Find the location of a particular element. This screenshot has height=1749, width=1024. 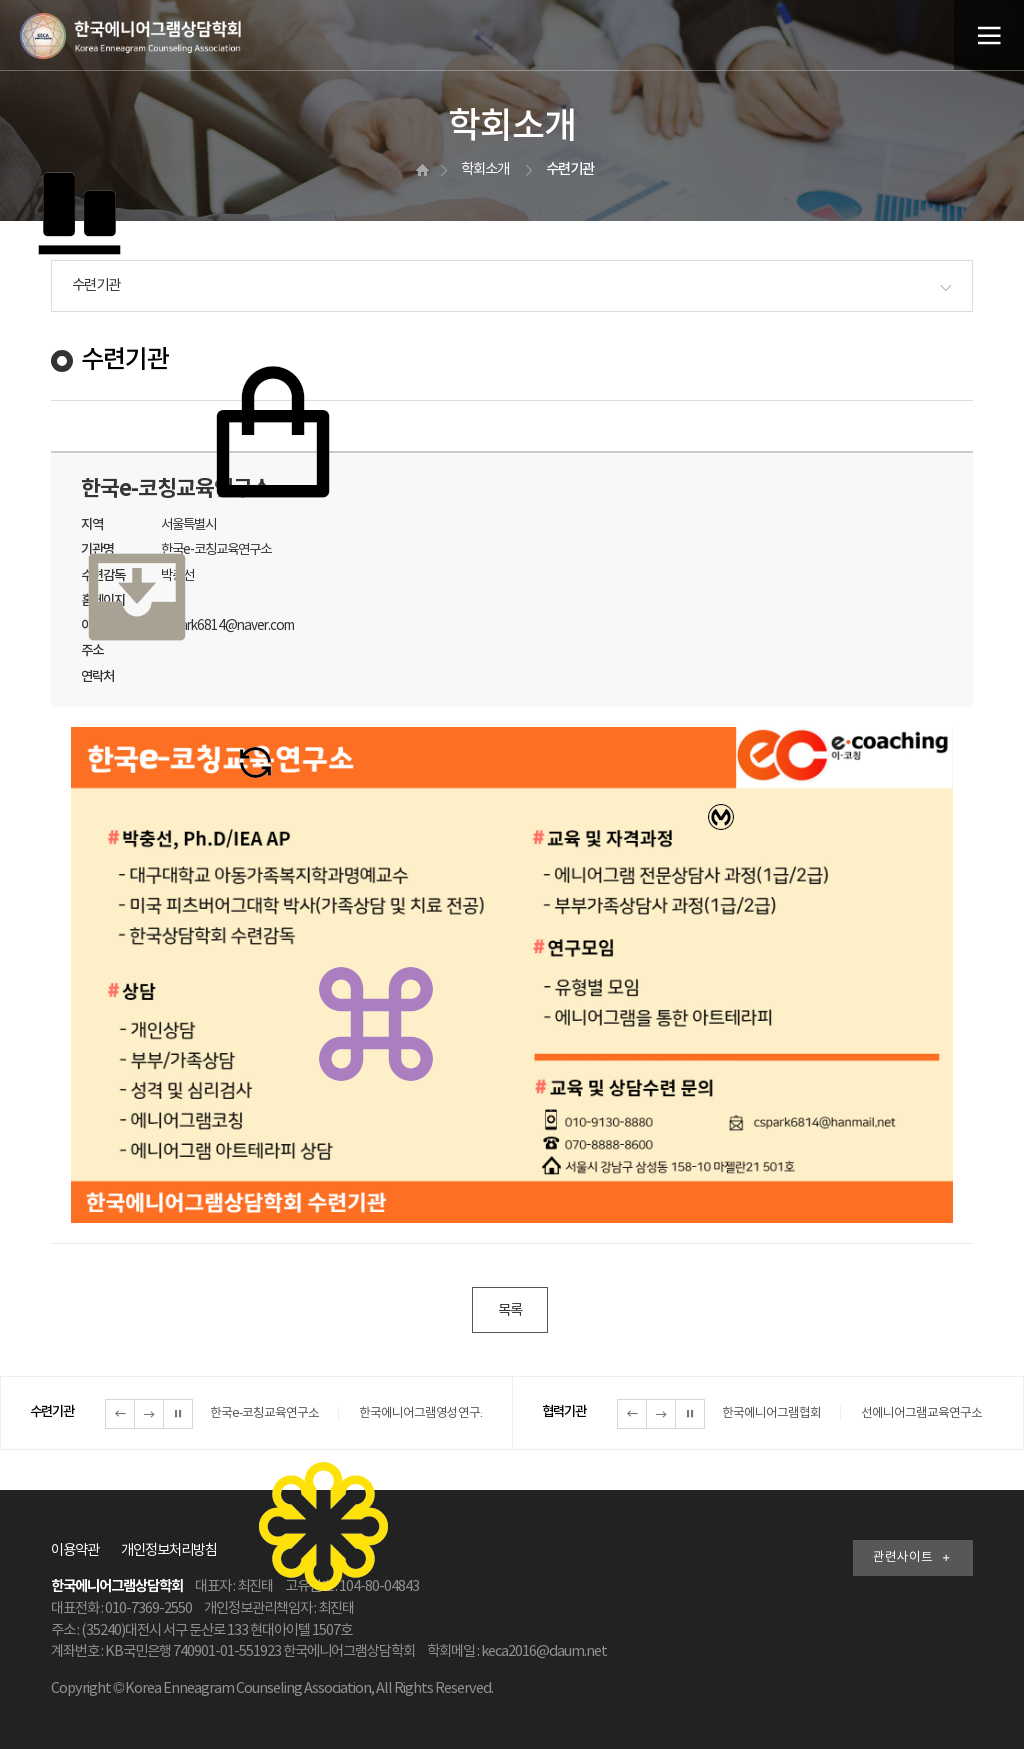

command key symbol for keyboard shortcuts is located at coordinates (376, 1024).